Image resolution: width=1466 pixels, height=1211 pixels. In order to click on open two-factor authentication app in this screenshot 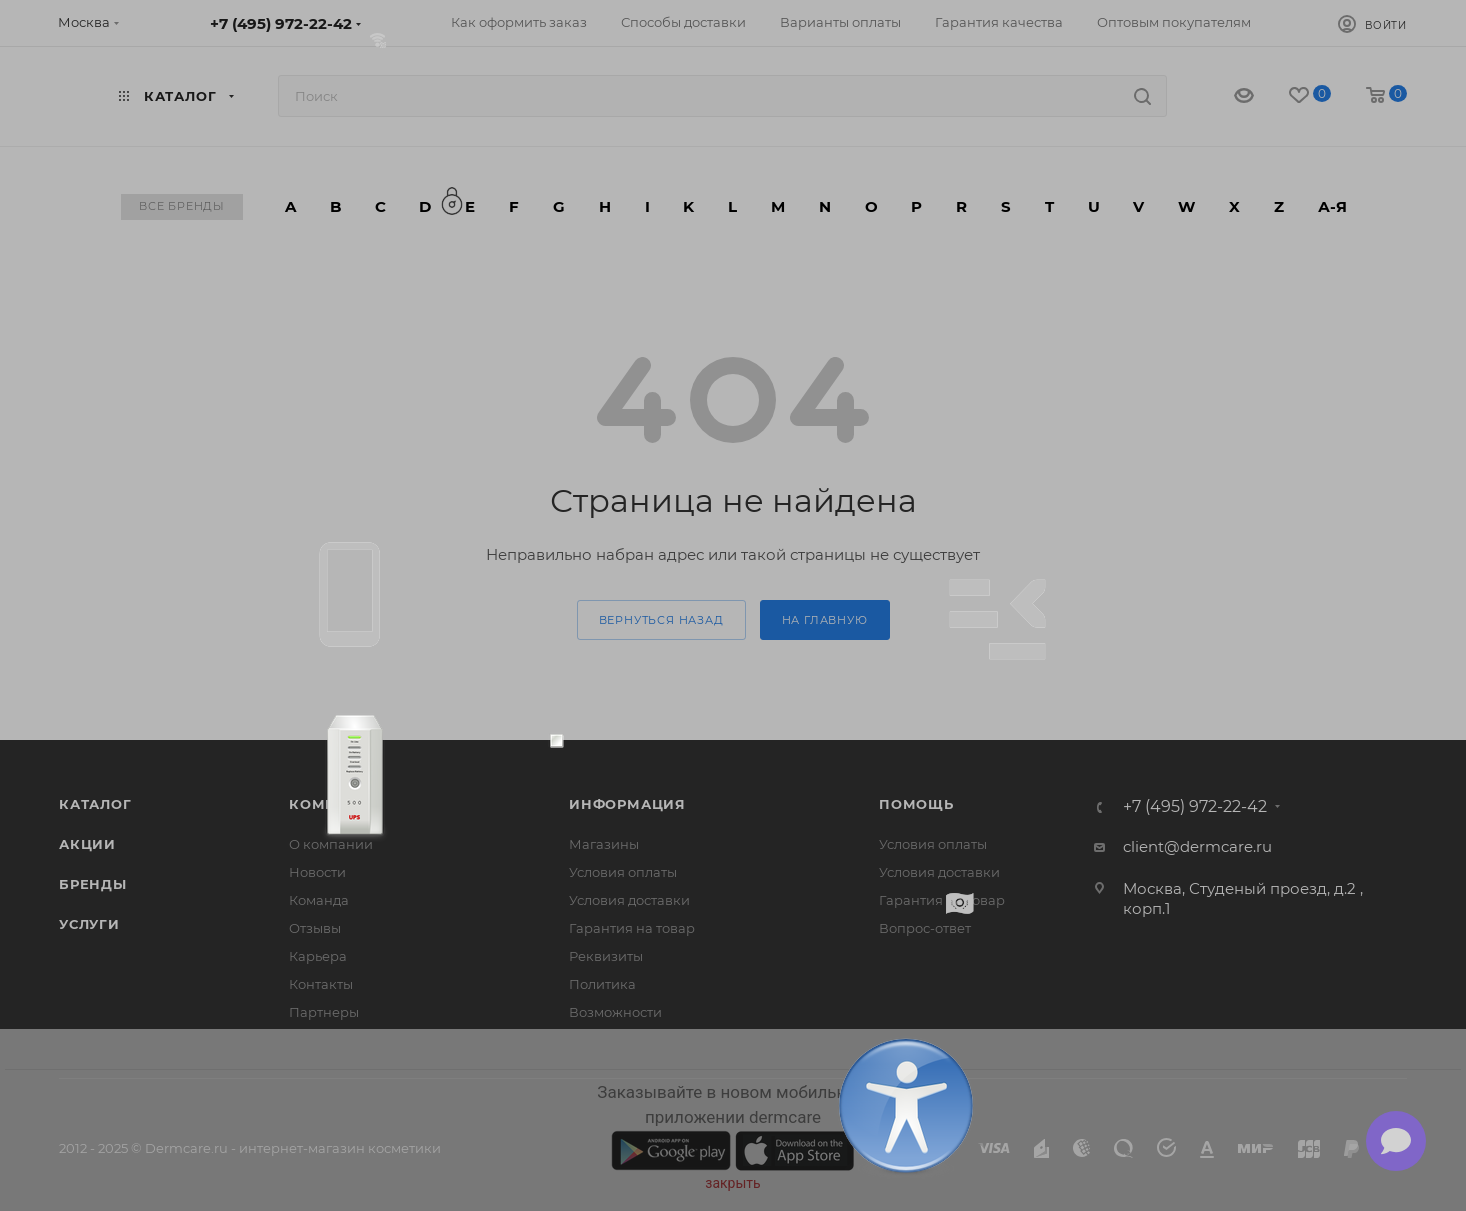, I will do `click(452, 201)`.